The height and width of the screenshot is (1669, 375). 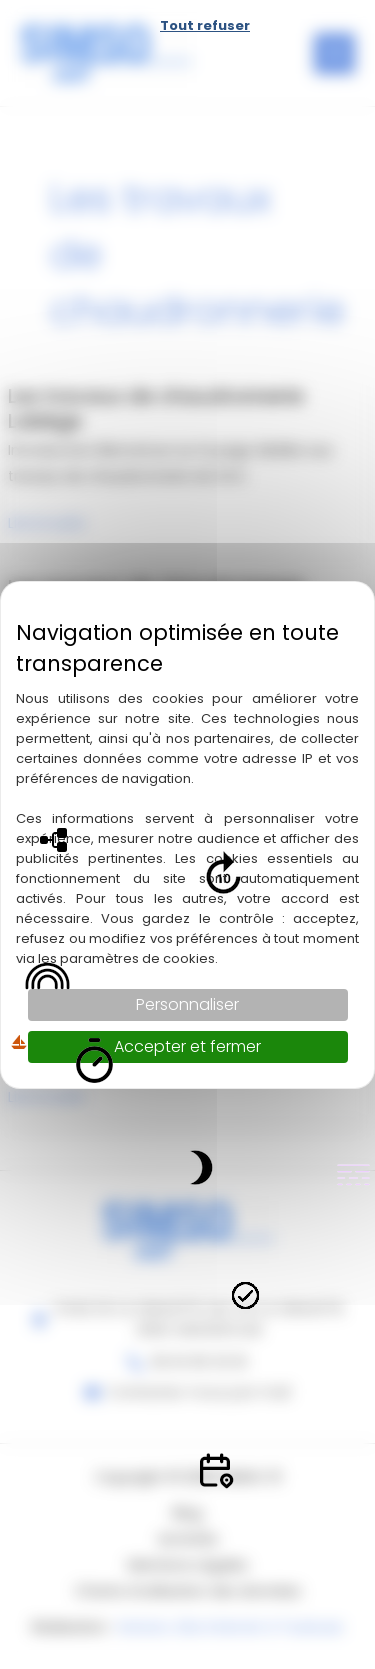 What do you see at coordinates (200, 1167) in the screenshot?
I see `toggle dark mode or night theme` at bounding box center [200, 1167].